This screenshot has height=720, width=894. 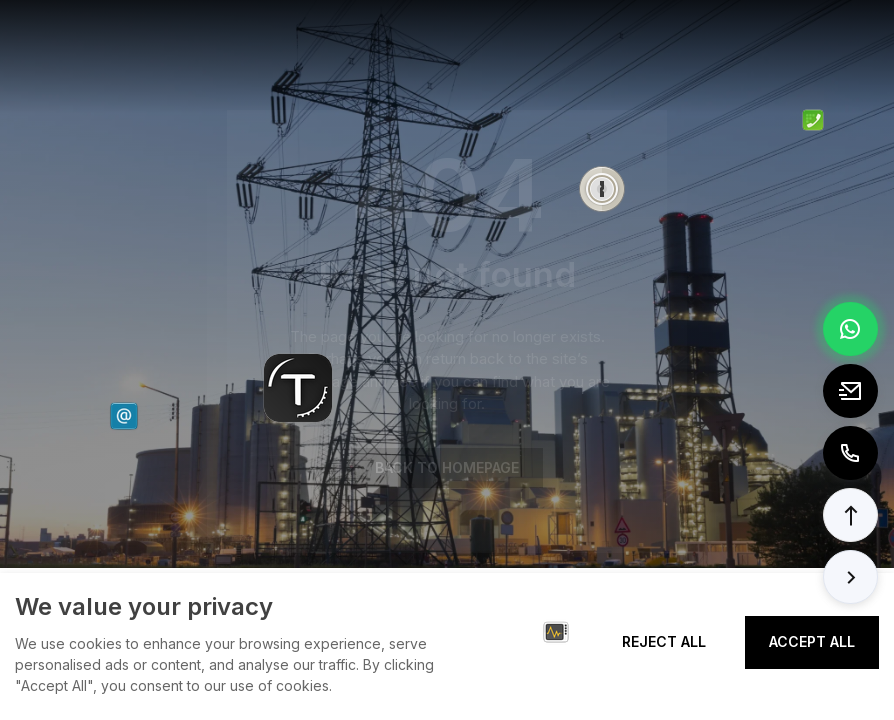 I want to click on open the passwords app, so click(x=602, y=189).